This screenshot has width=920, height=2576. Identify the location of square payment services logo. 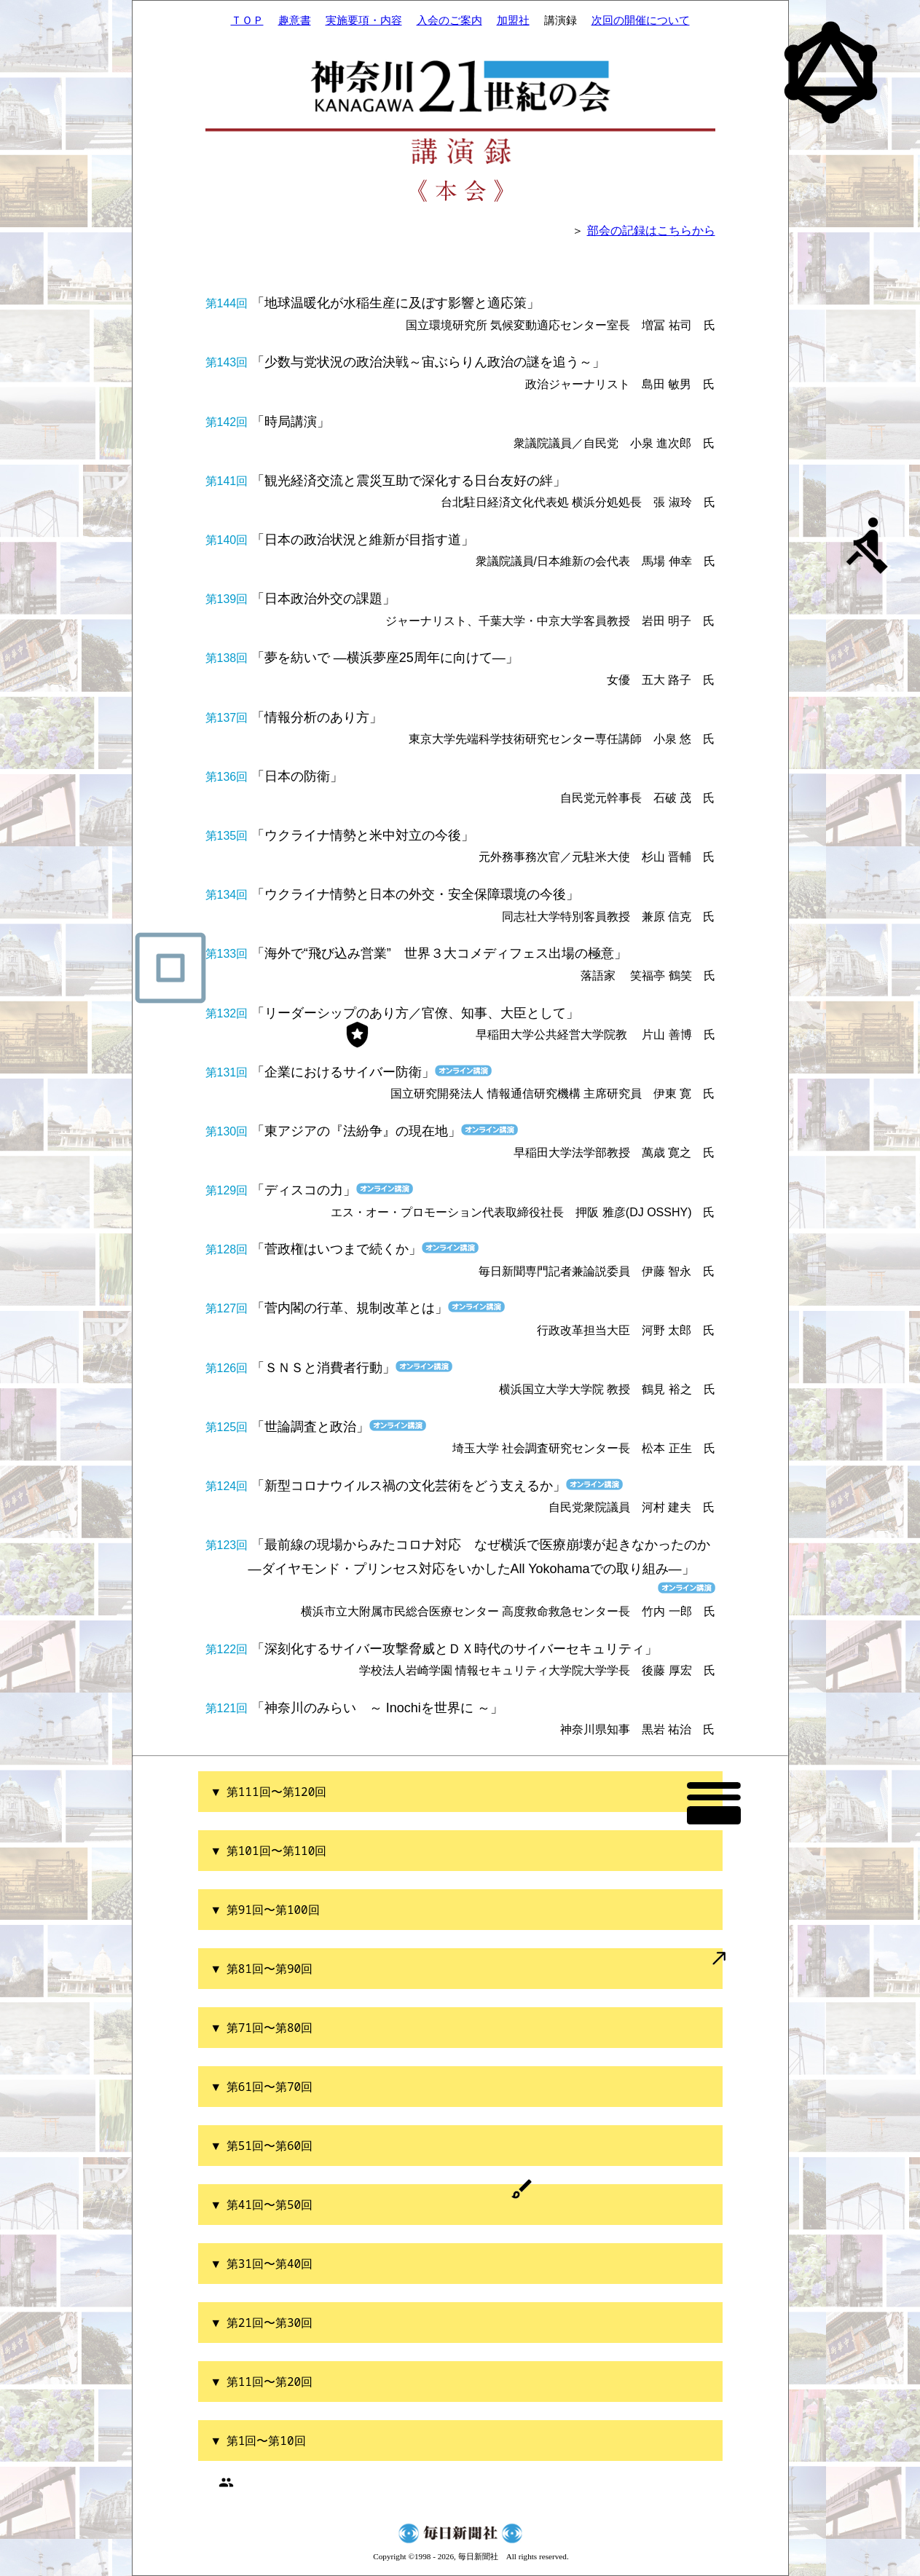
(170, 968).